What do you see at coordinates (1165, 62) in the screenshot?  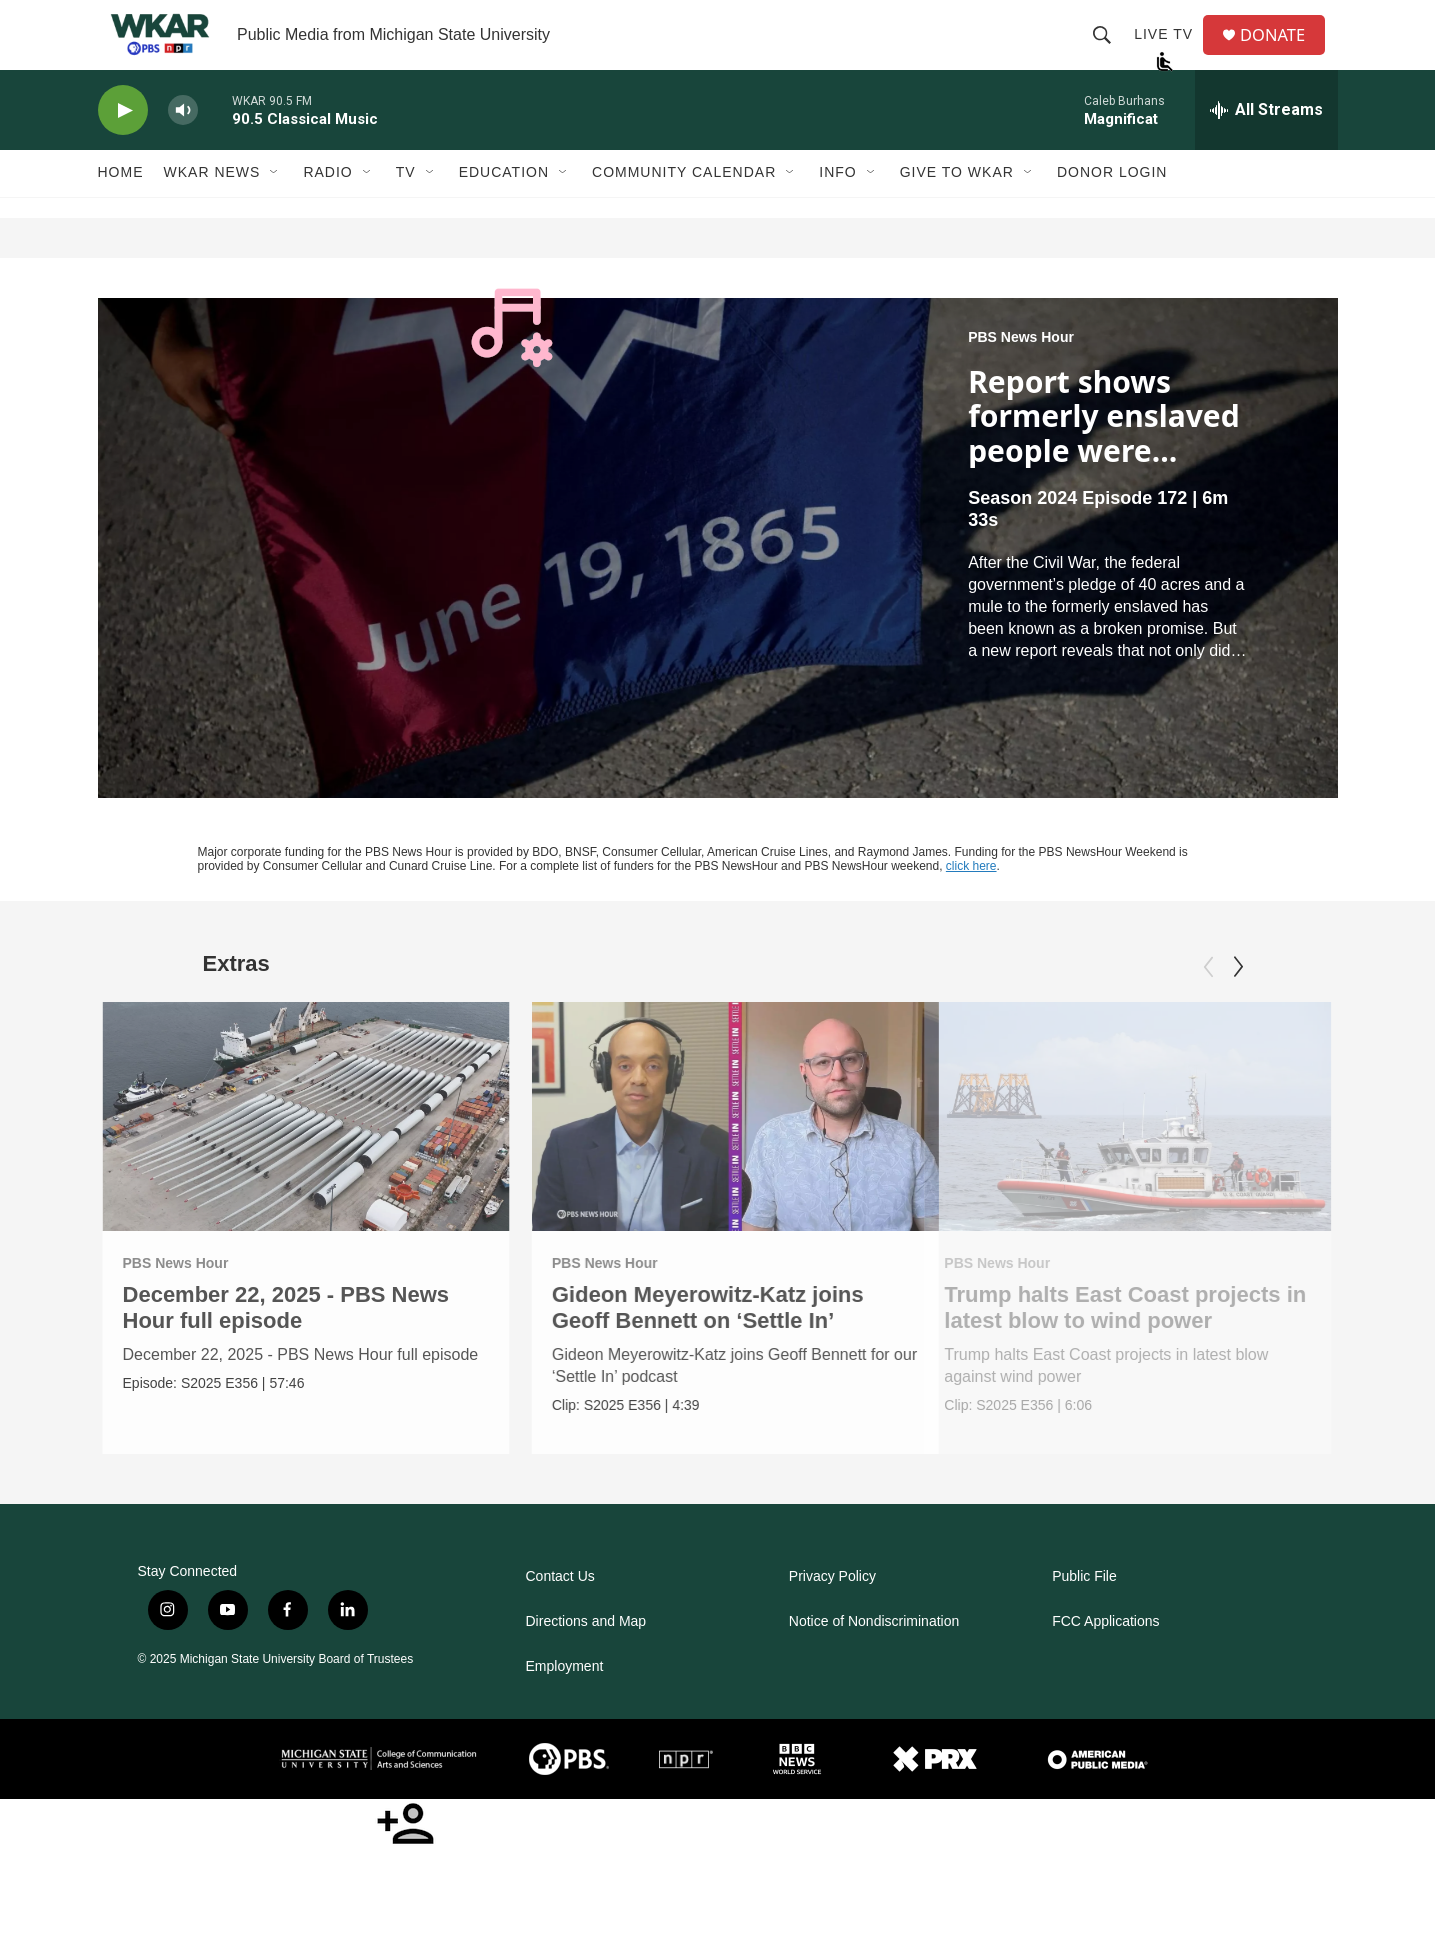 I see `indicates standard seat recline position` at bounding box center [1165, 62].